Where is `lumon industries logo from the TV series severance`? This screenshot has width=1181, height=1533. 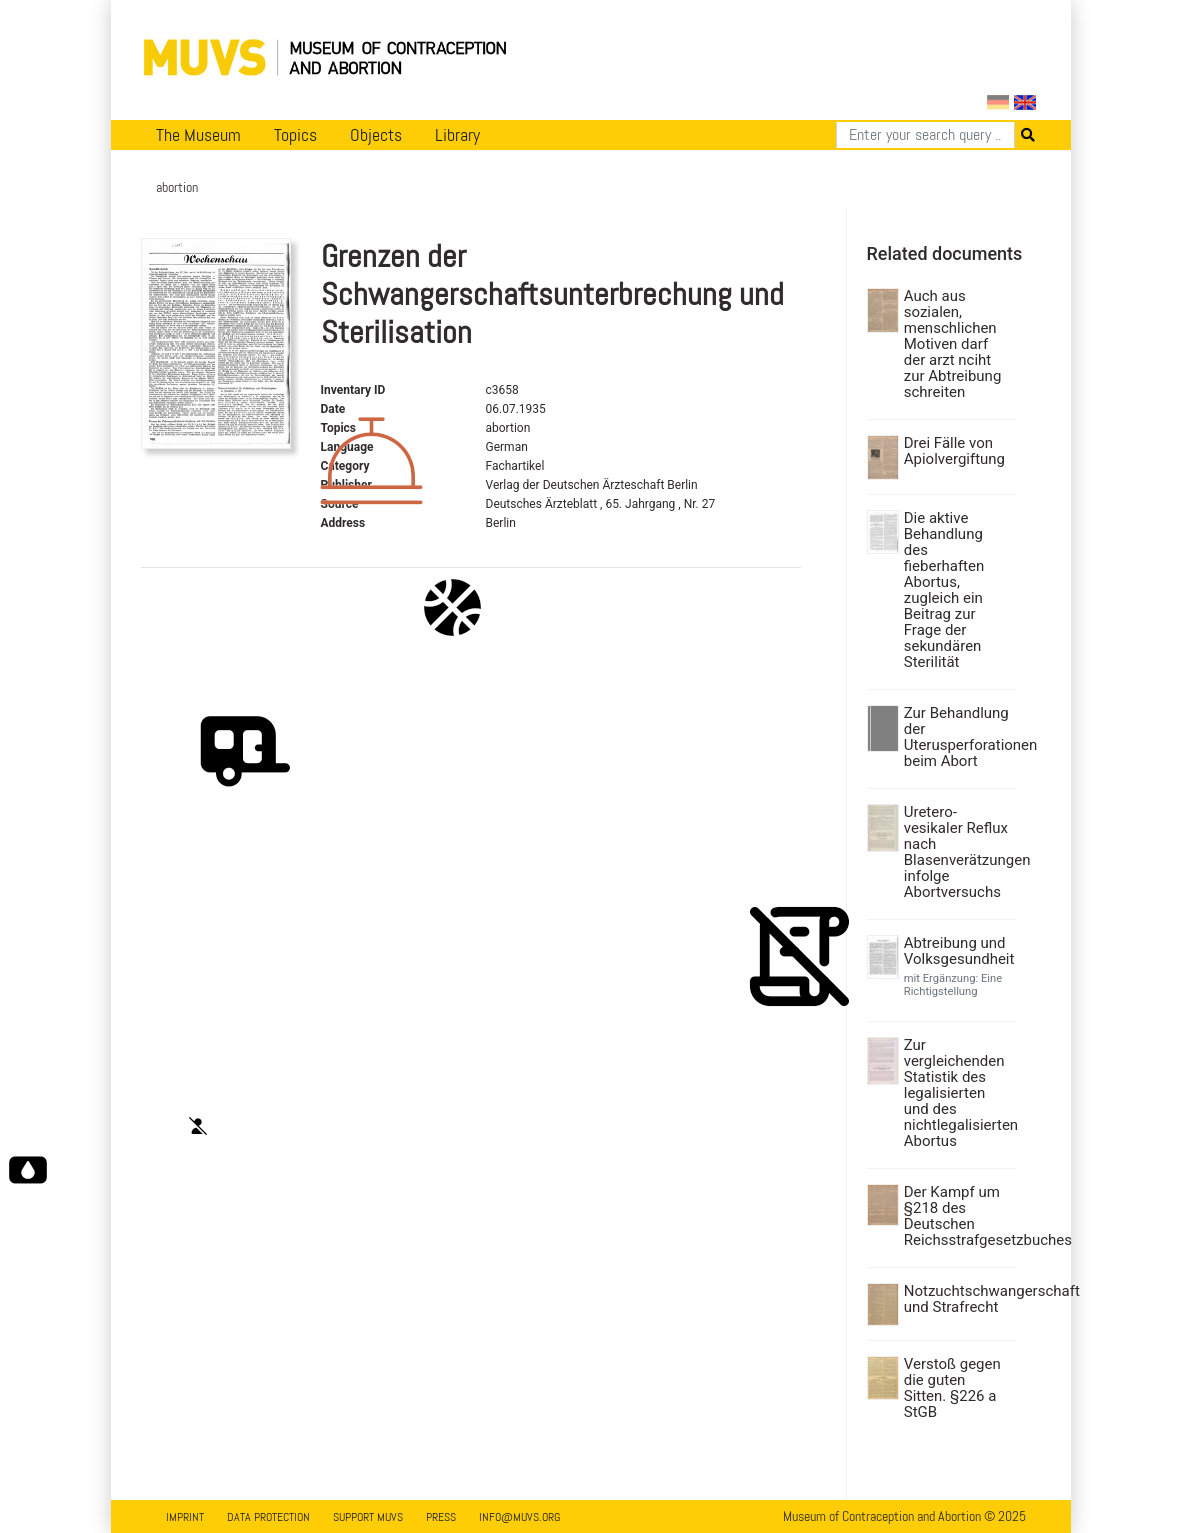 lumon industries logo from the TV series severance is located at coordinates (28, 1171).